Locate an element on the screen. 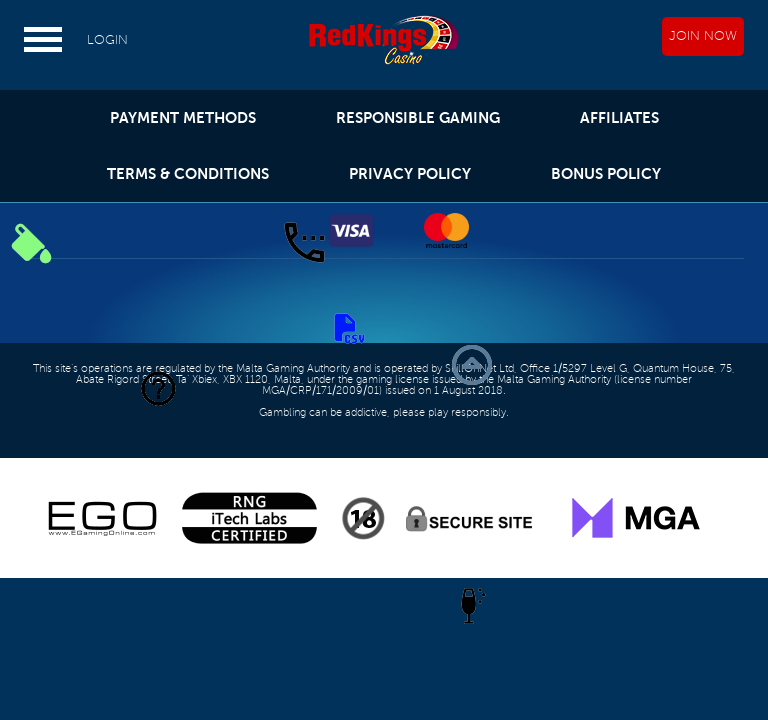 The image size is (768, 720). celebrate a completed milestone or achievement is located at coordinates (470, 606).